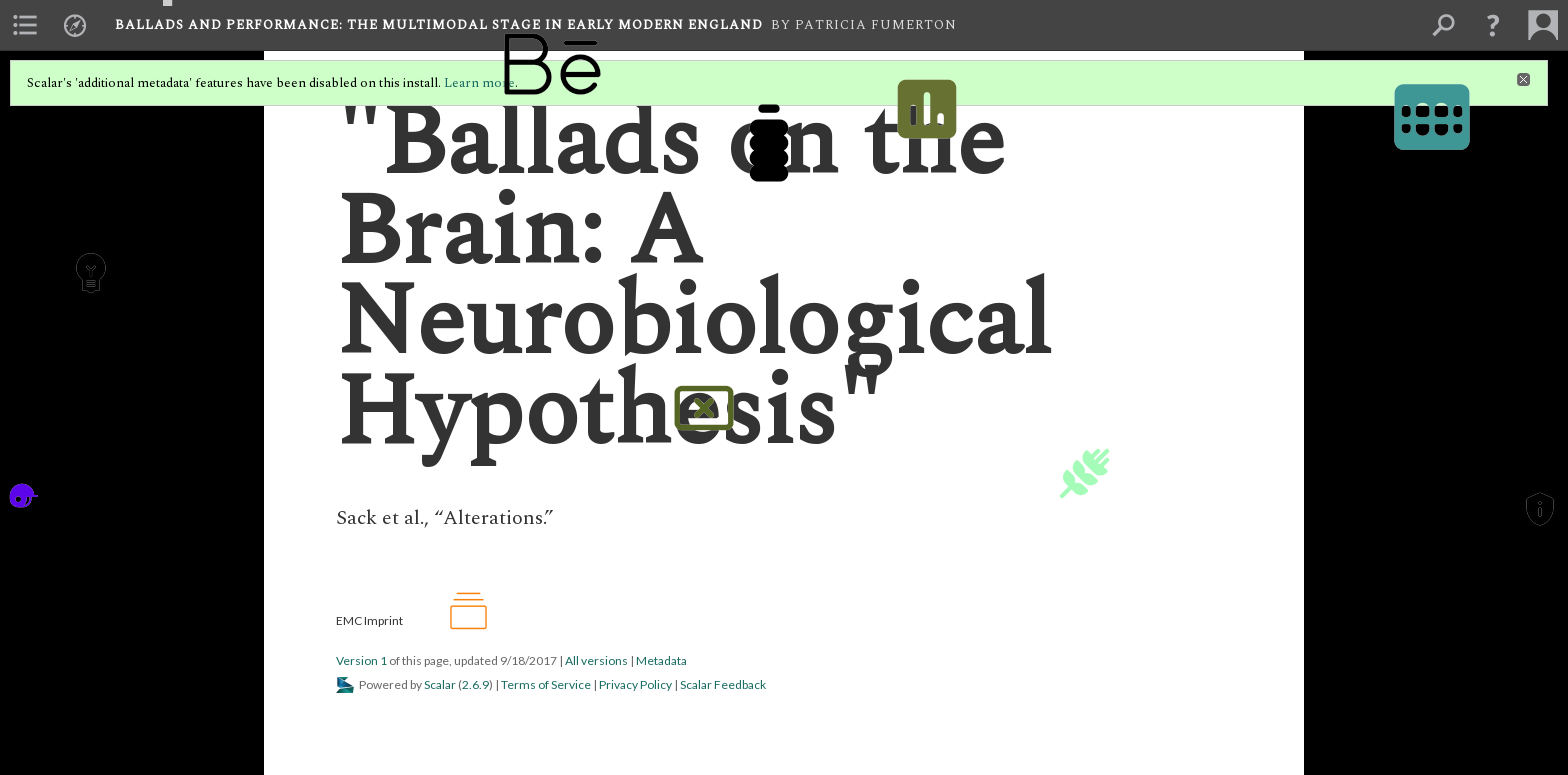  I want to click on indicates wheat or grain content in food items, so click(1086, 472).